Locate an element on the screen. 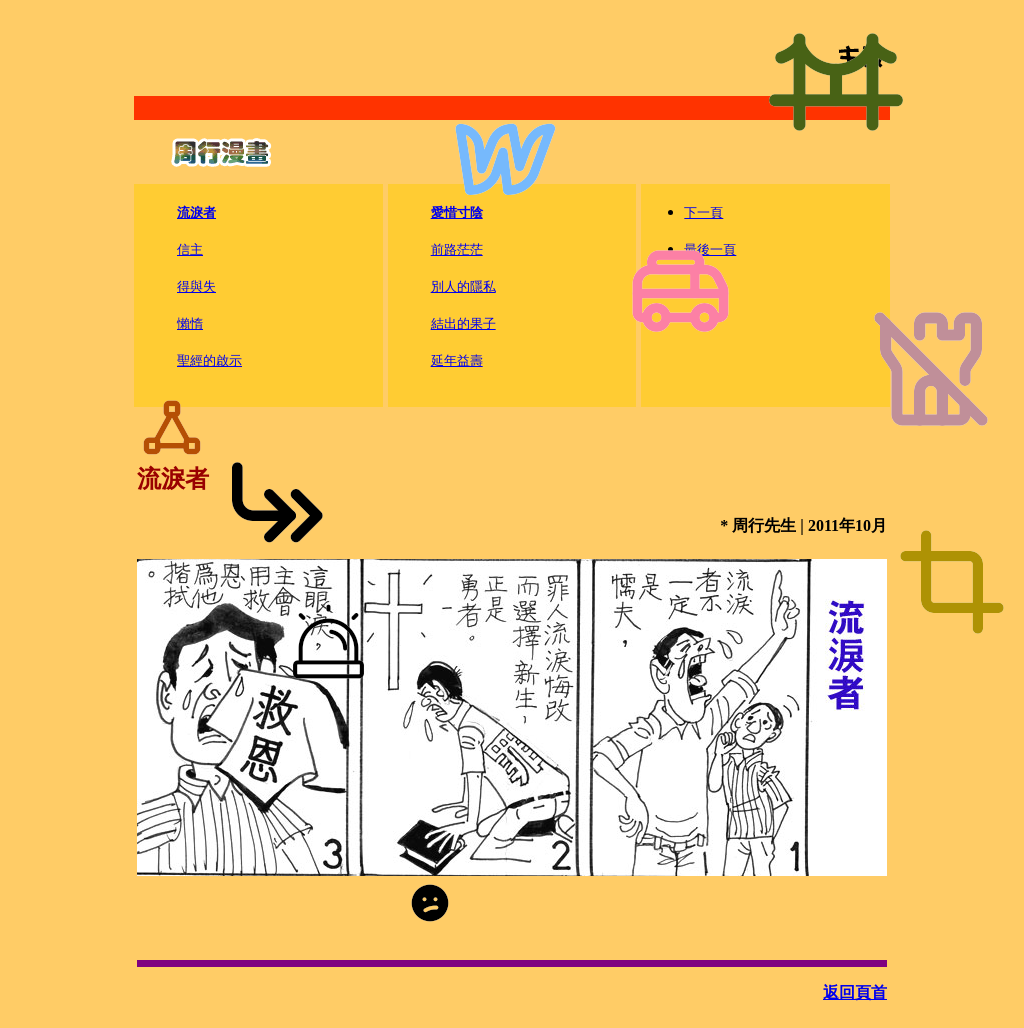  emergency alert or warning notification is located at coordinates (328, 648).